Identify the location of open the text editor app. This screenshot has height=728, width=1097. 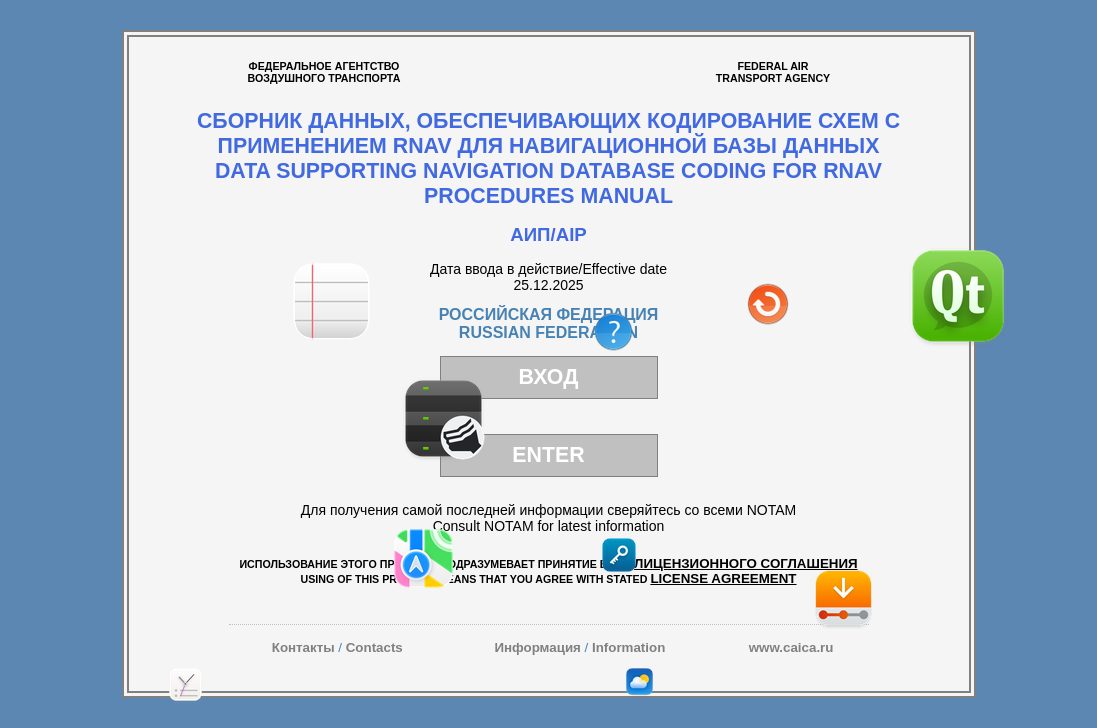
(331, 301).